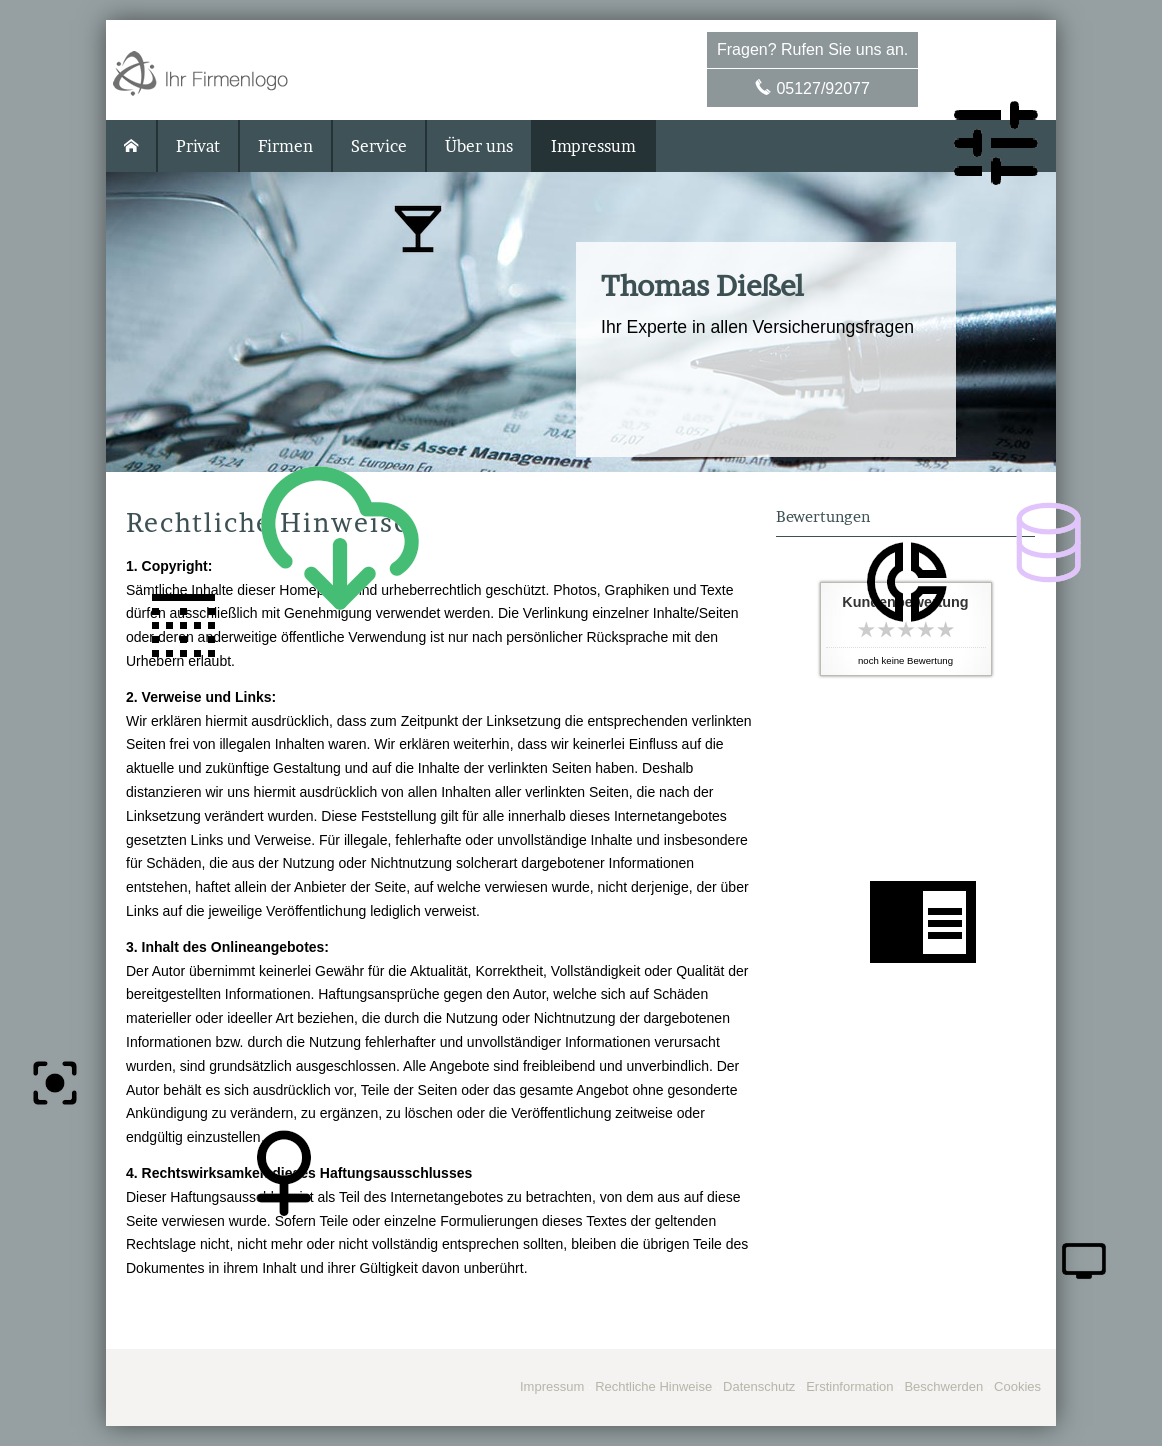 This screenshot has height=1446, width=1162. What do you see at coordinates (1084, 1261) in the screenshot?
I see `access personal video or screen sharing` at bounding box center [1084, 1261].